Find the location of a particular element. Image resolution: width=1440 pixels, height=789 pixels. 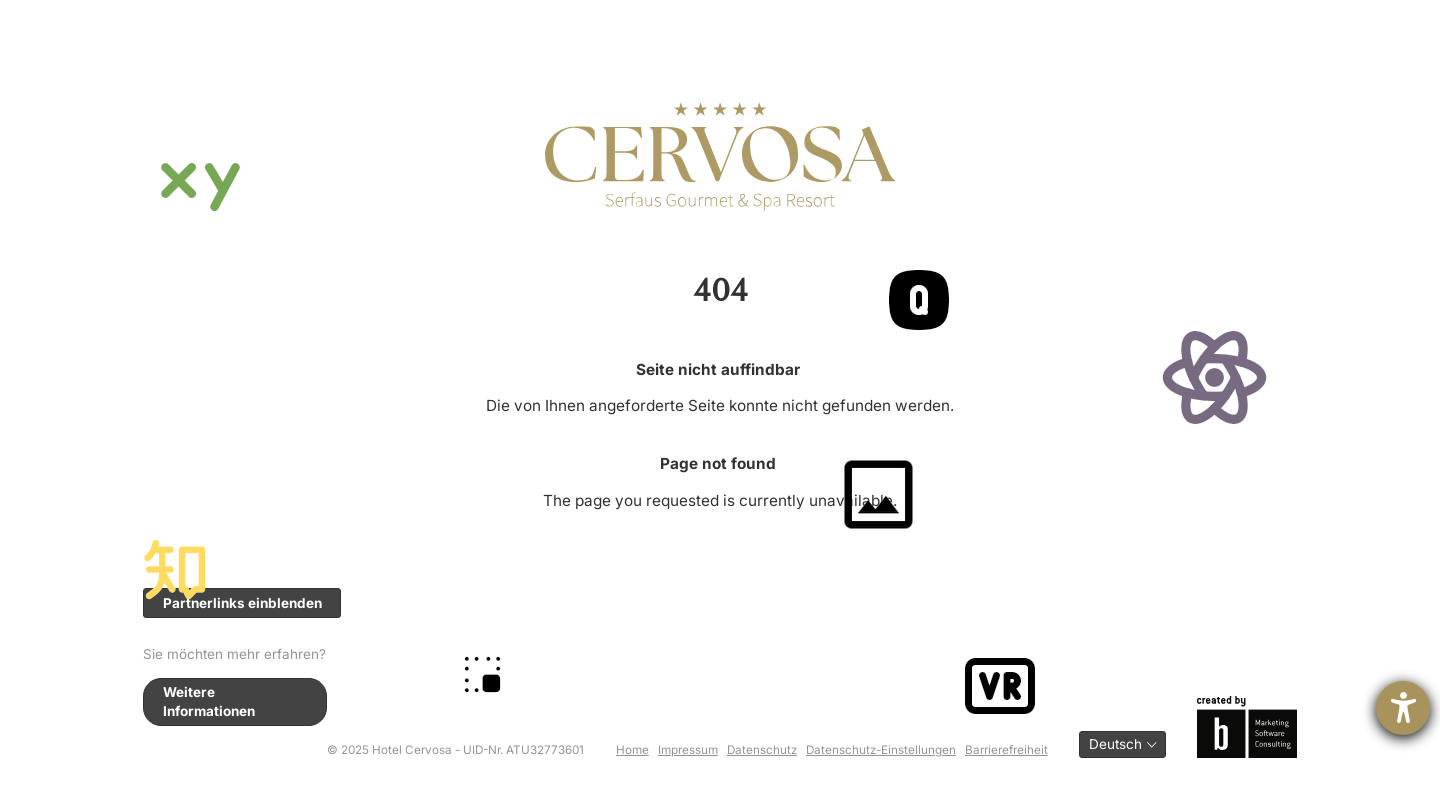

represents the letter Q in a keyboard or text input is located at coordinates (919, 300).